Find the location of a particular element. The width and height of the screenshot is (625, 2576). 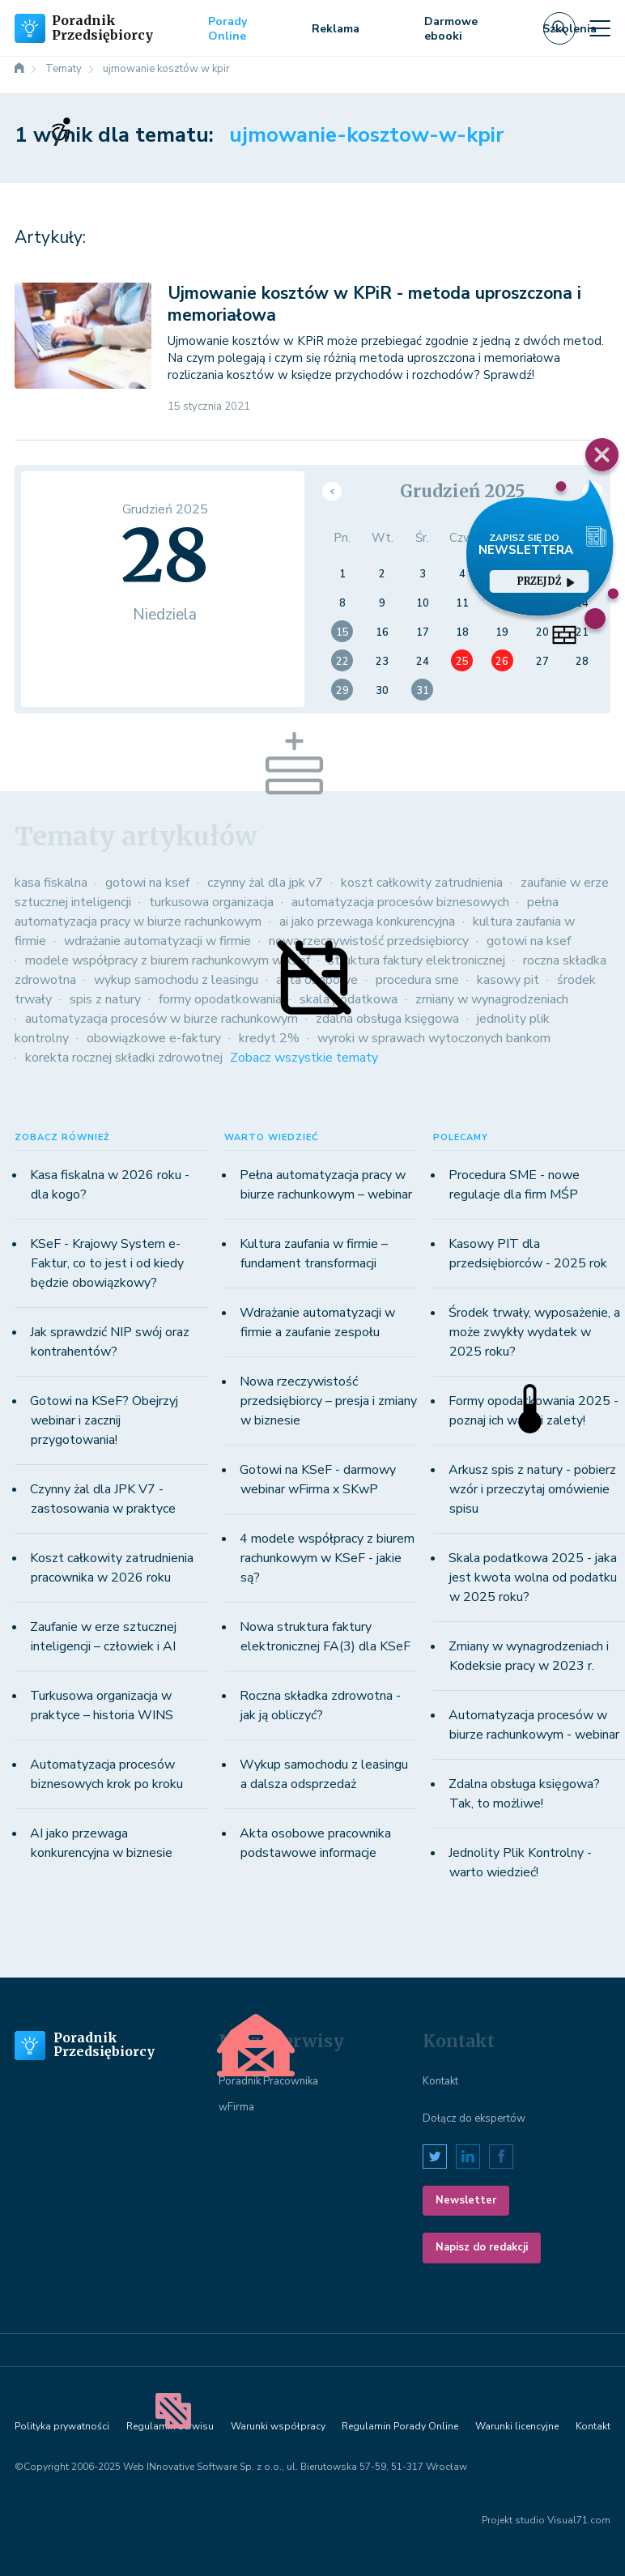

unite or merge two shapes is located at coordinates (173, 2411).